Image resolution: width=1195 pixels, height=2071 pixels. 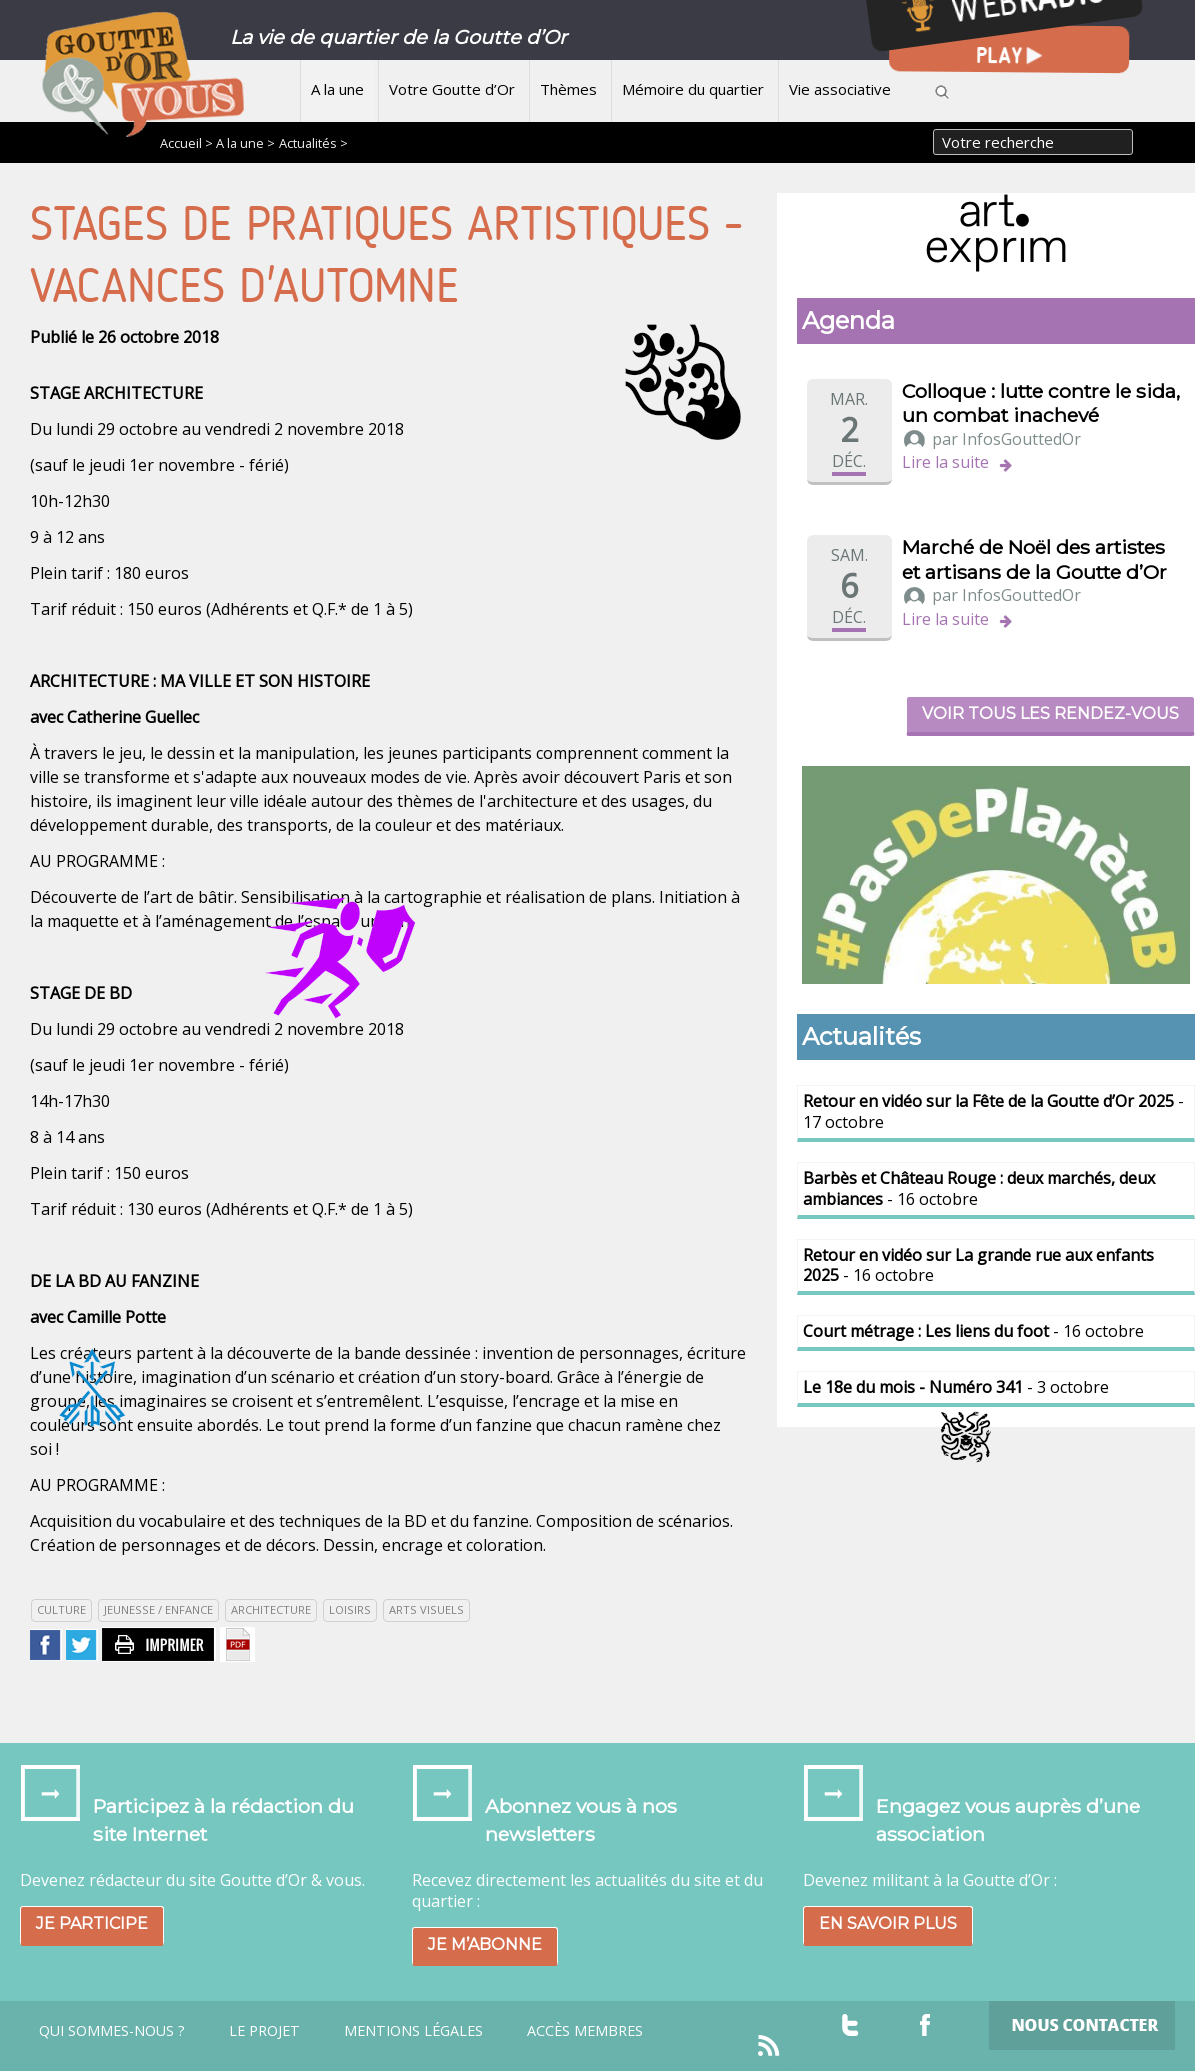 What do you see at coordinates (683, 382) in the screenshot?
I see `cast a fireball spell or ability` at bounding box center [683, 382].